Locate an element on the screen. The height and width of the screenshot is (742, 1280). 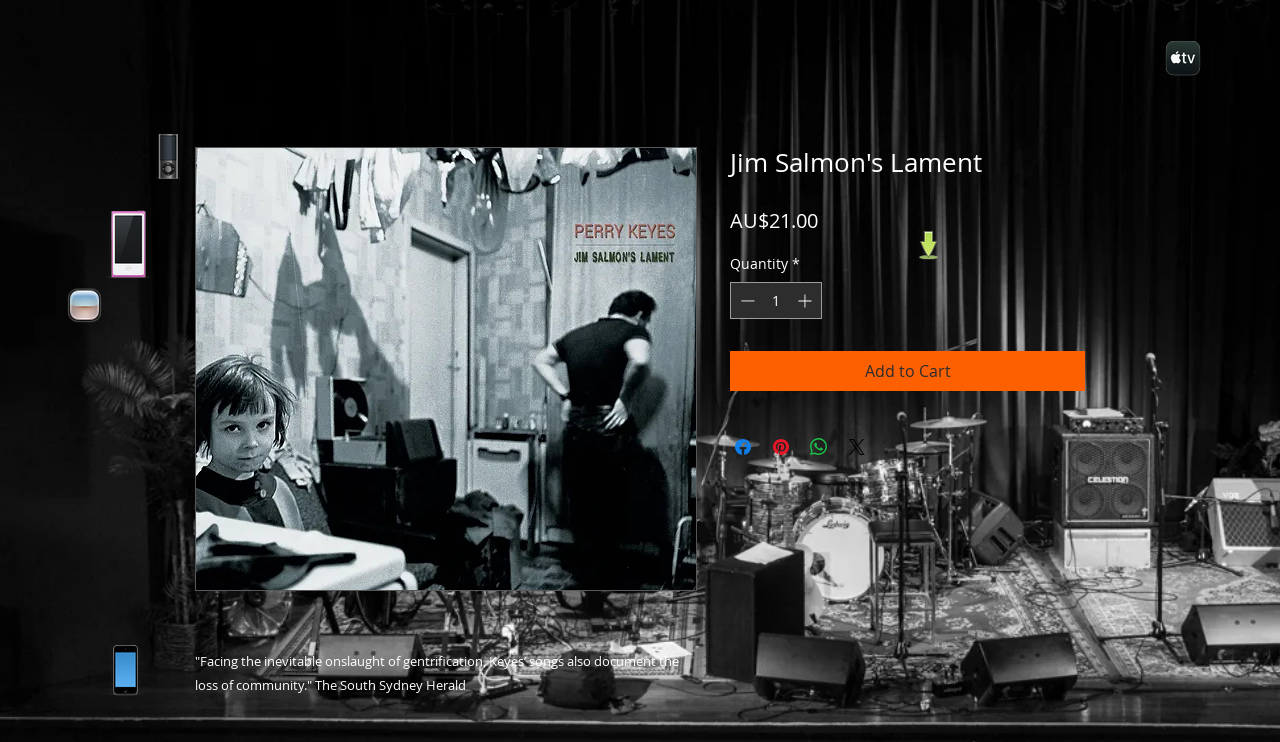
open the apple tv app is located at coordinates (1183, 58).